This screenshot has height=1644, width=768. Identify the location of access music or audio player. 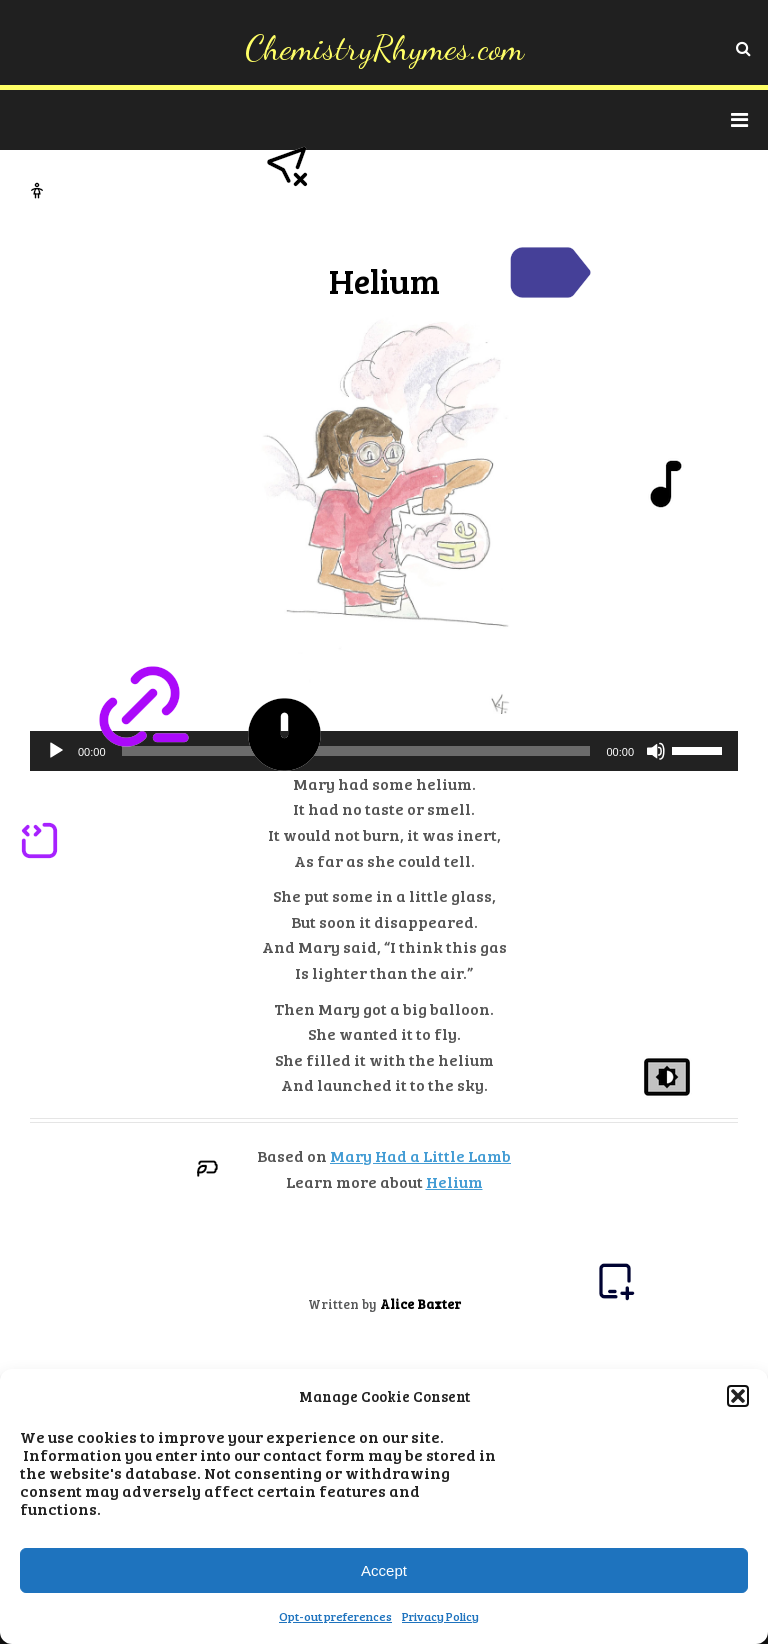
(666, 484).